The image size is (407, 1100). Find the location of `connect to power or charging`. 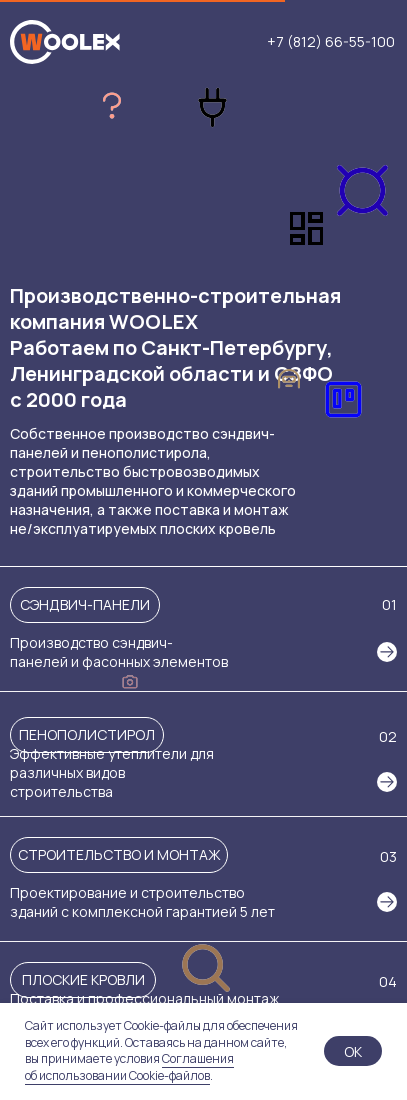

connect to power or charging is located at coordinates (212, 107).